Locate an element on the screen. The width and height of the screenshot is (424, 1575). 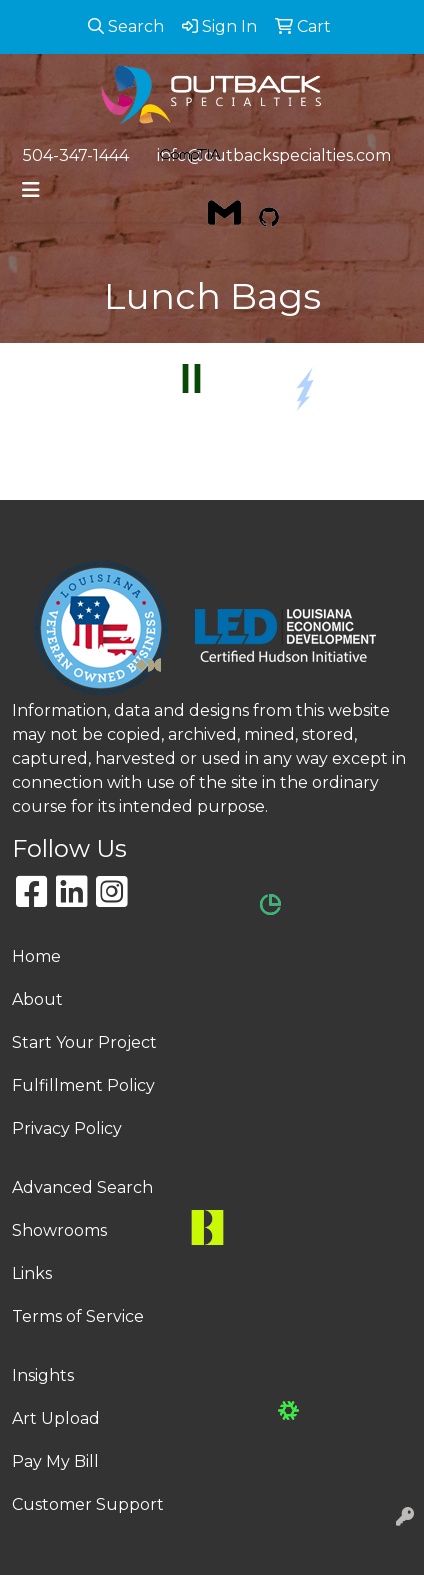
innosoft company logo is located at coordinates (148, 665).